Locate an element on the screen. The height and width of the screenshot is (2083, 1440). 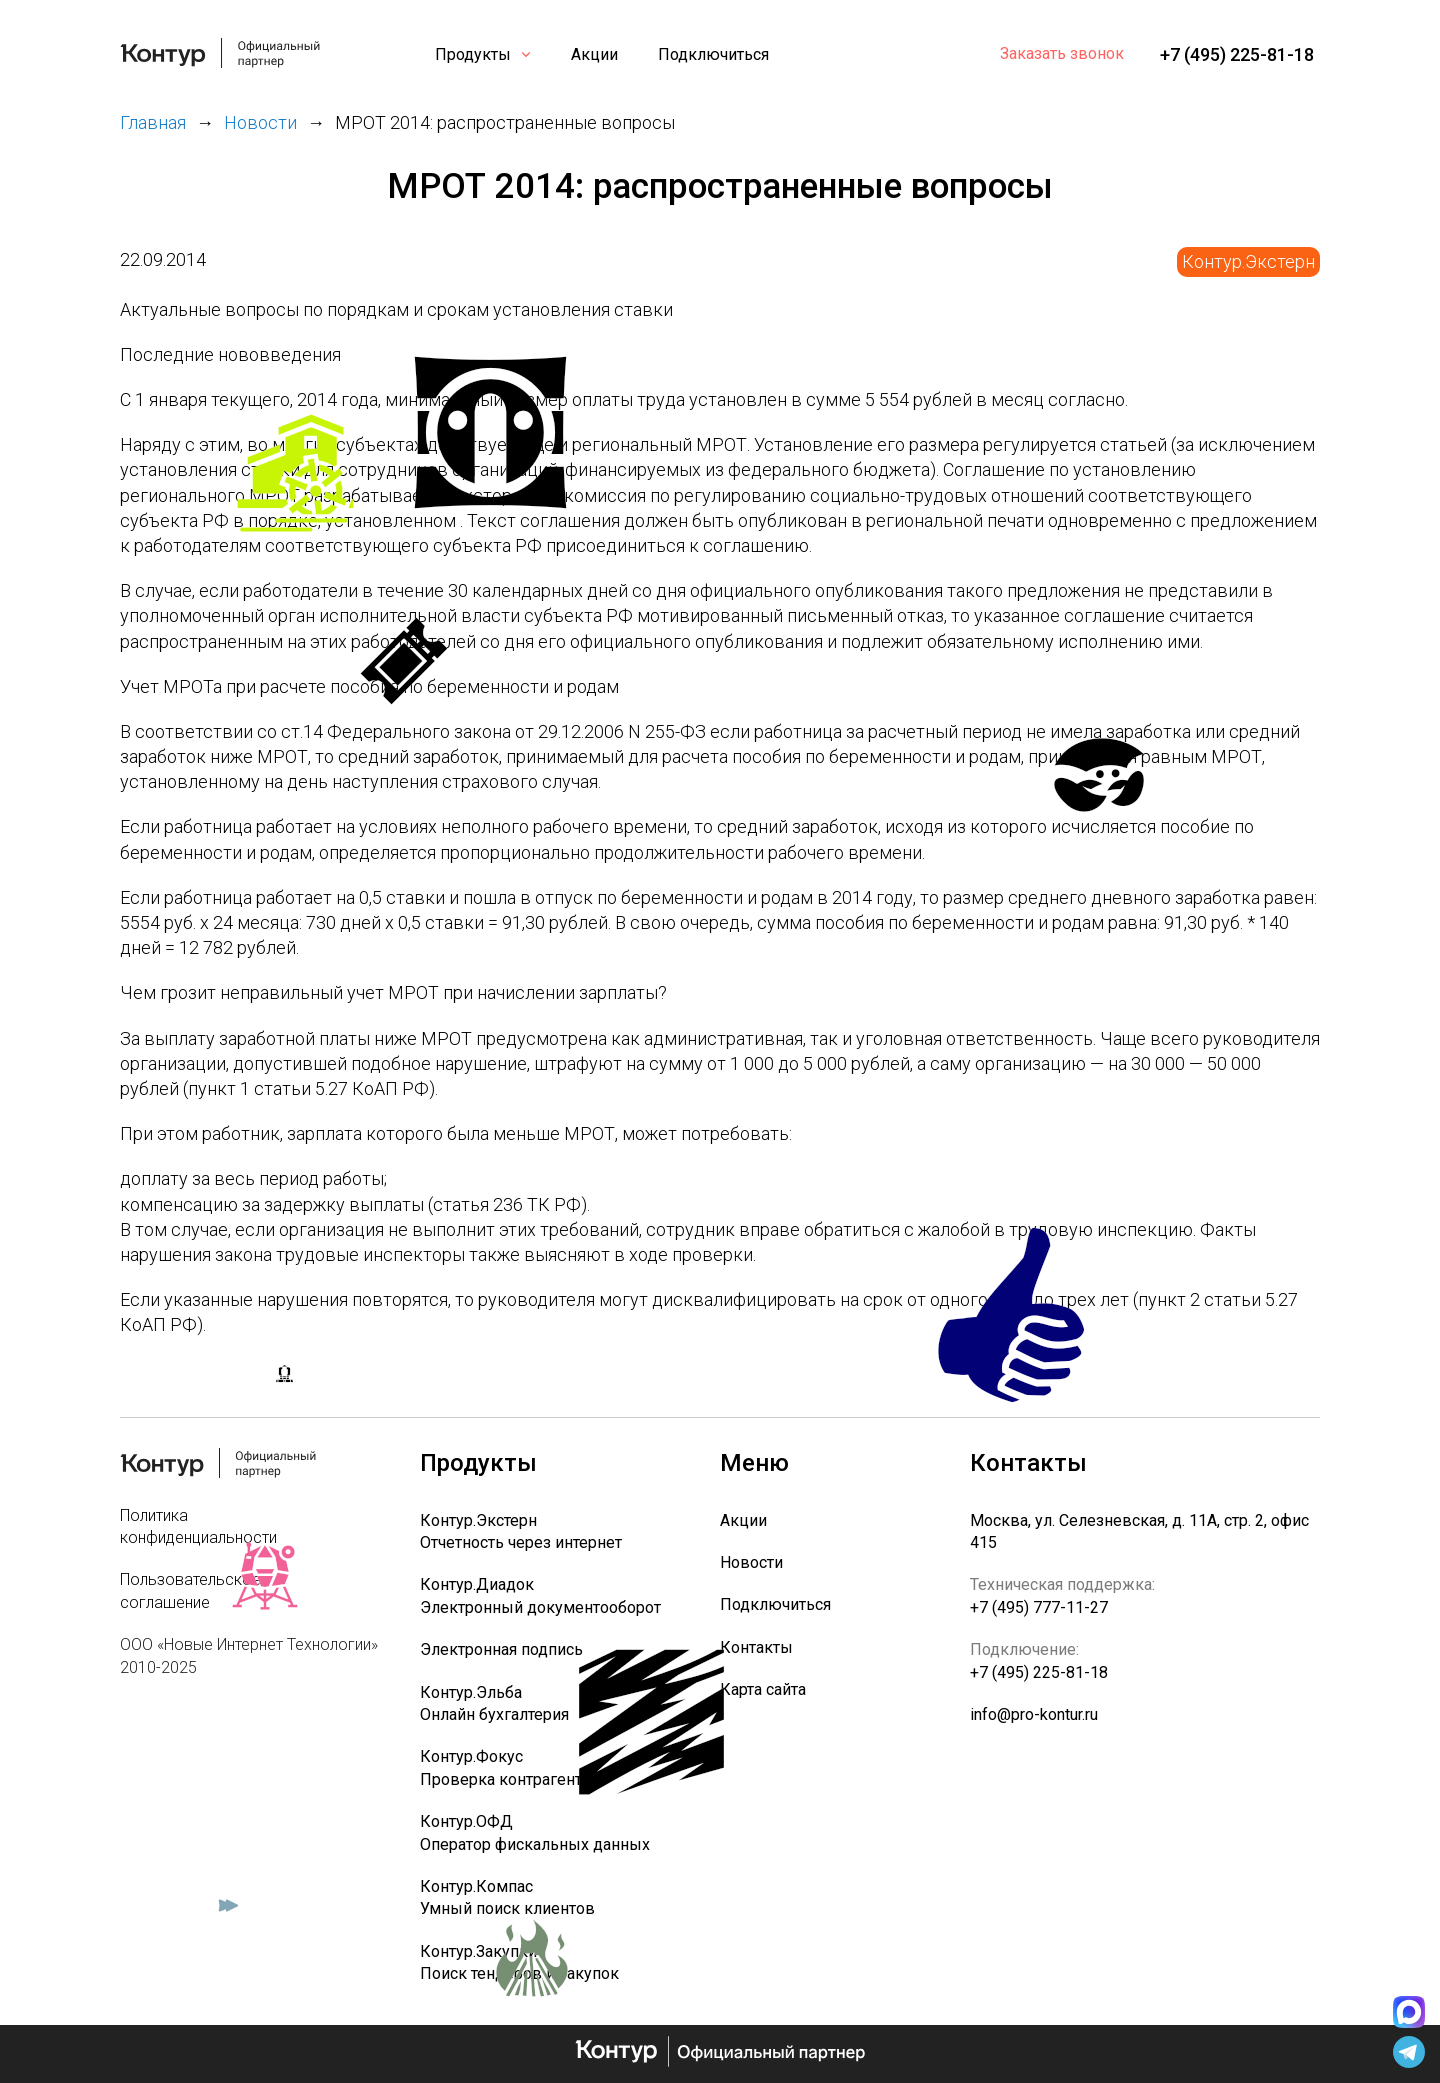
skip forward or fast-forward media playback is located at coordinates (228, 1905).